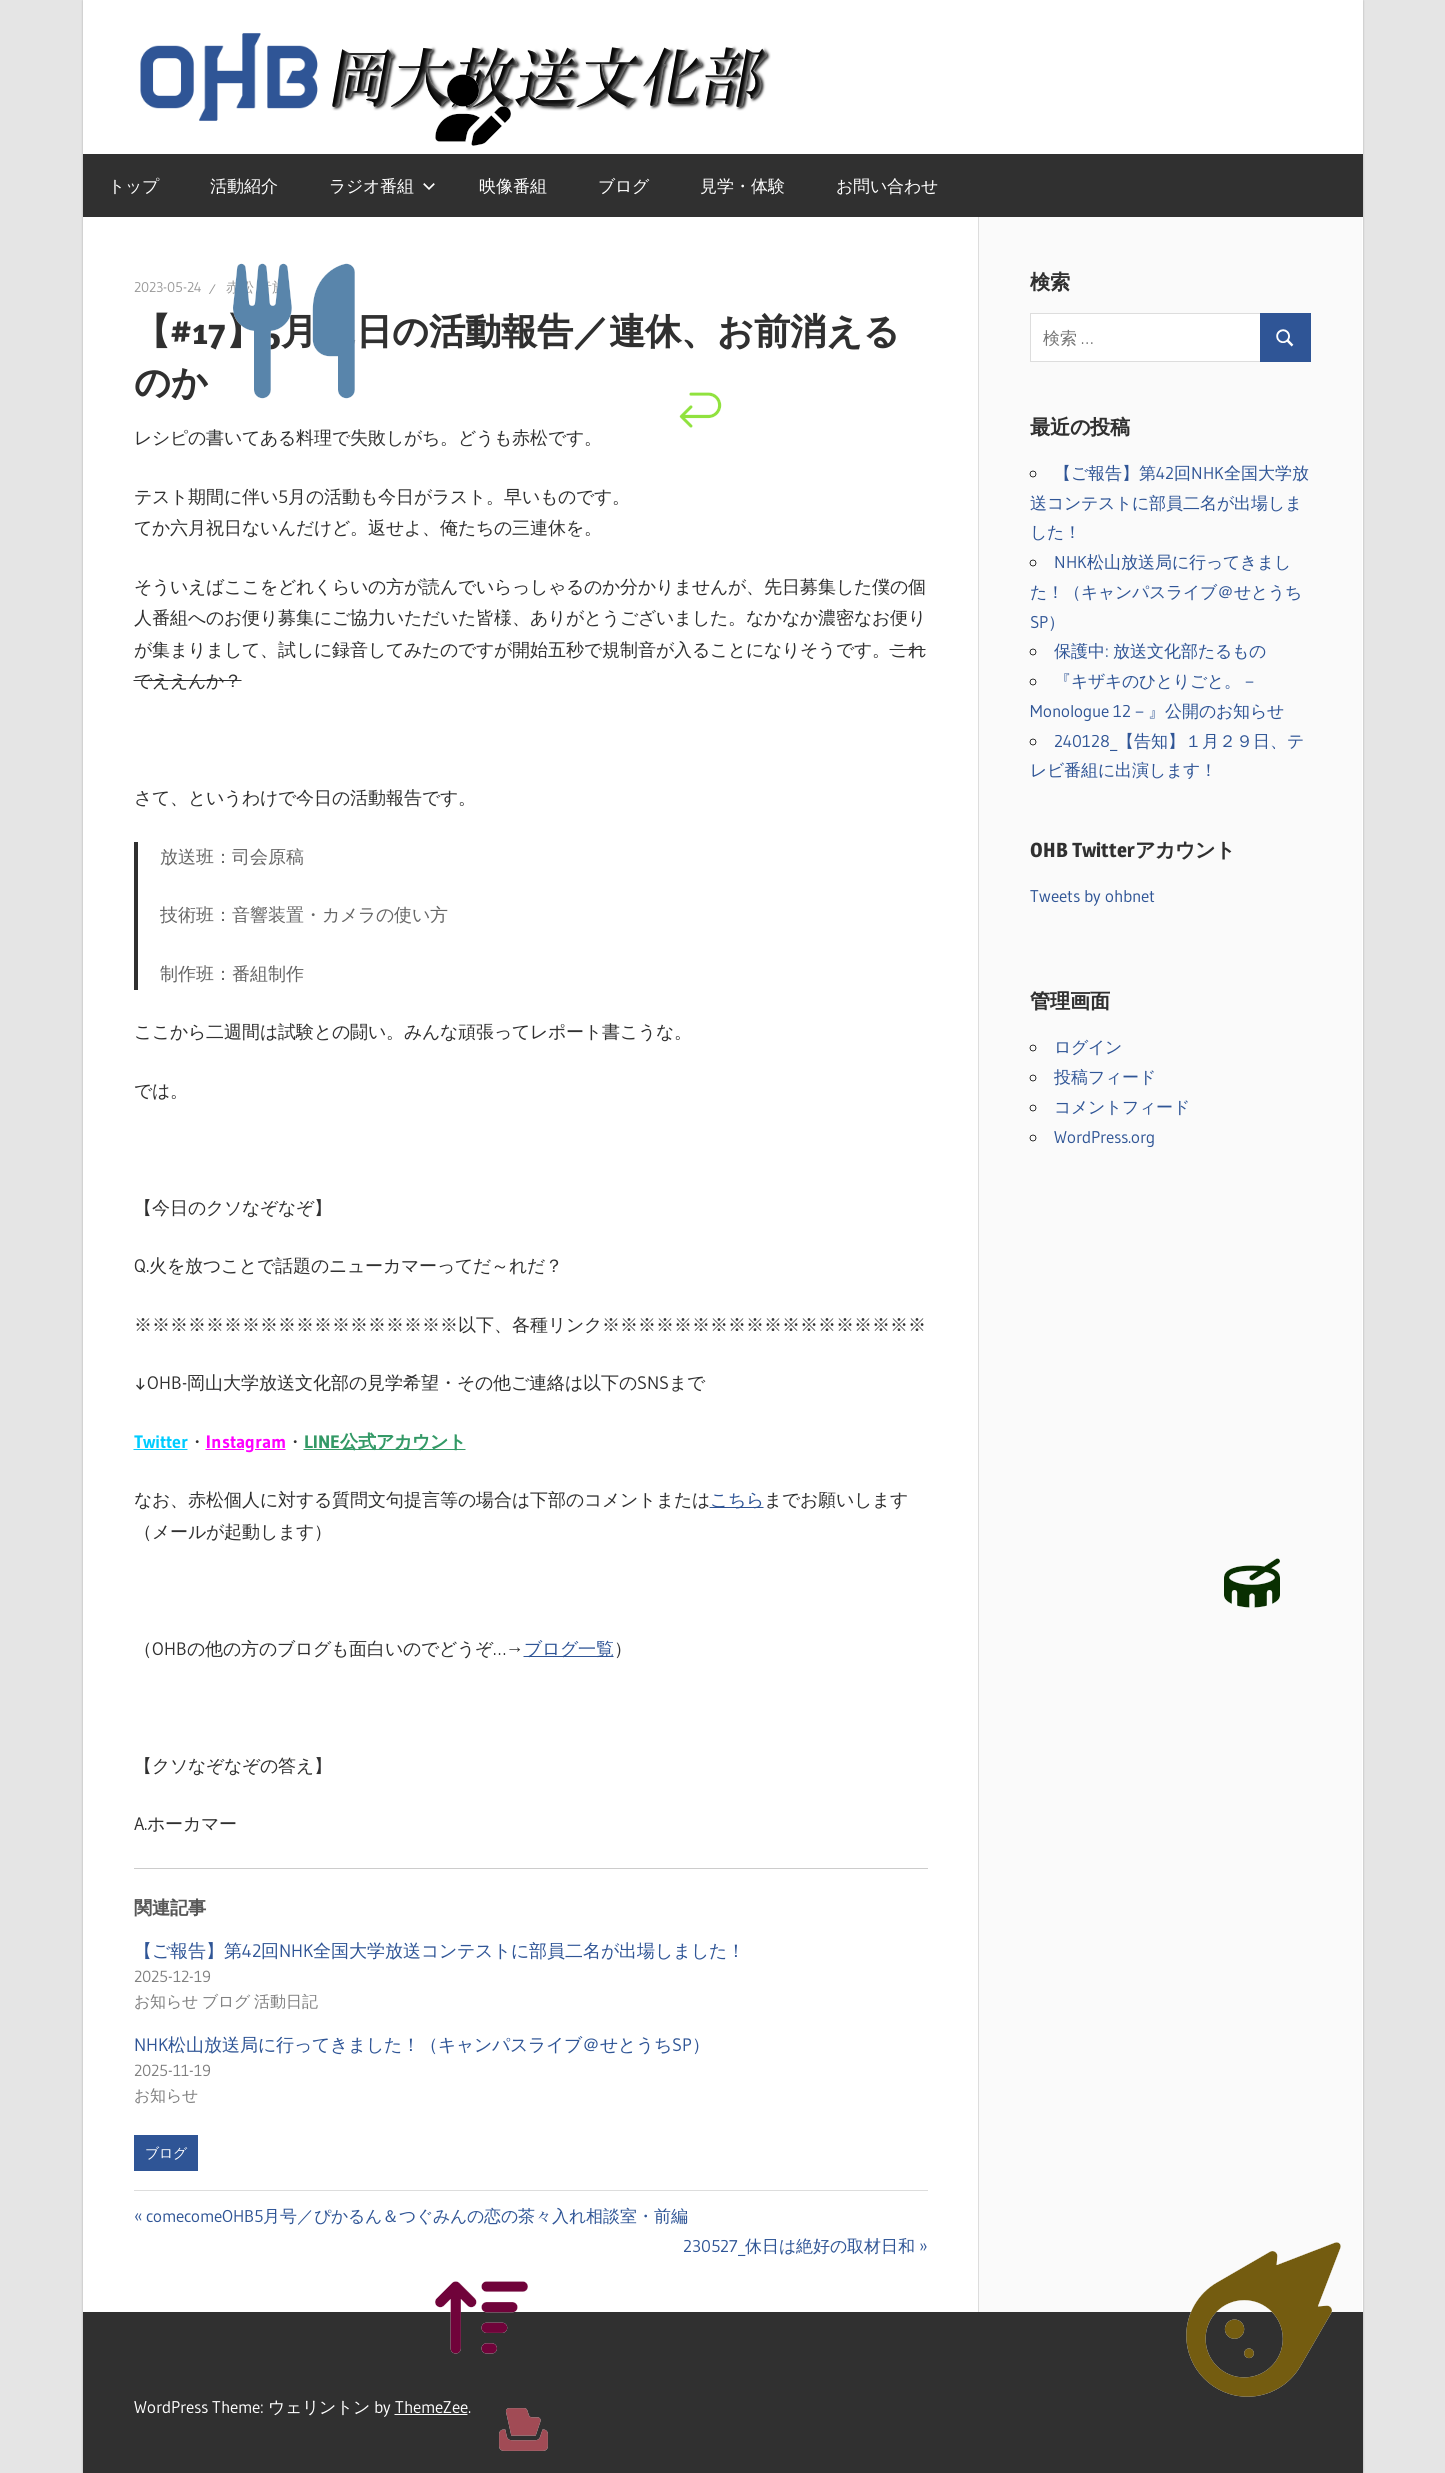 The width and height of the screenshot is (1445, 2473). Describe the element at coordinates (1263, 2319) in the screenshot. I see `indicates a trending or viral item` at that location.